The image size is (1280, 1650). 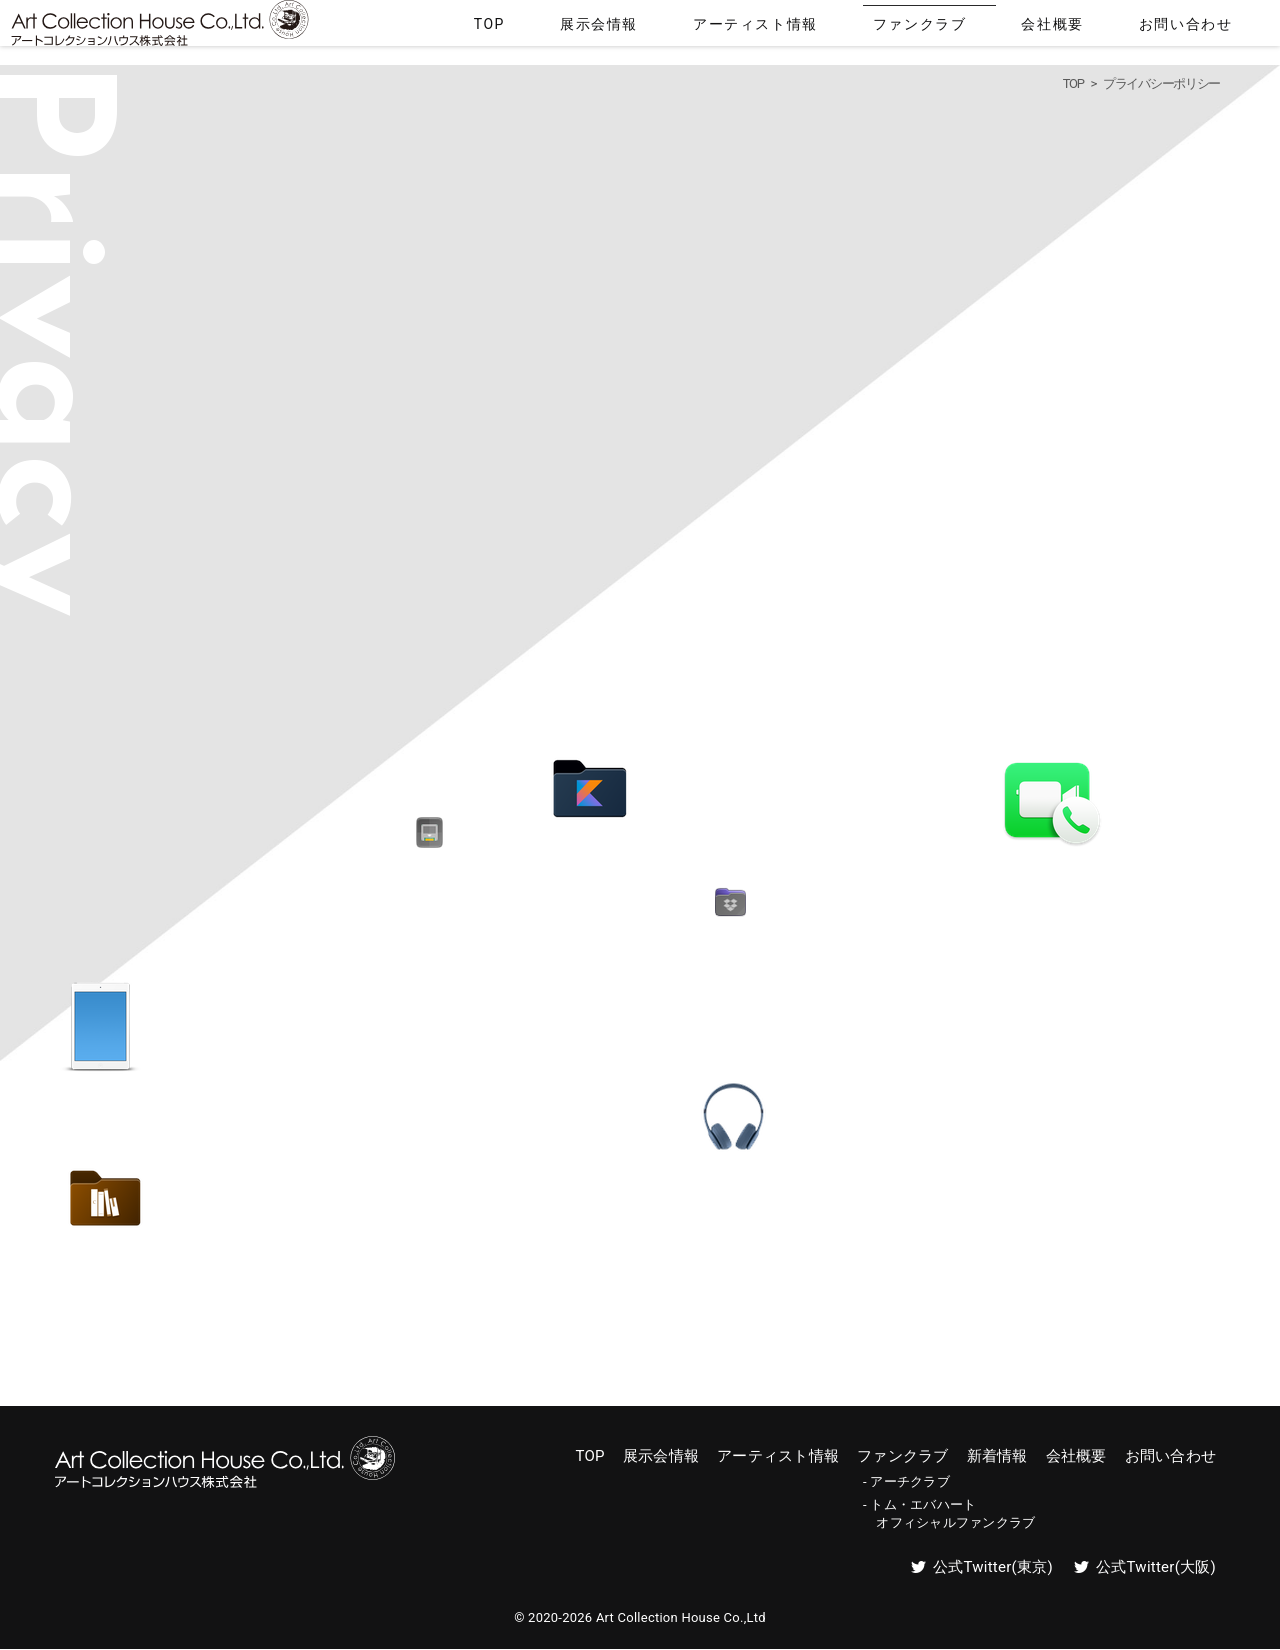 What do you see at coordinates (1050, 802) in the screenshot?
I see `open FaceTime to start a video or audio call` at bounding box center [1050, 802].